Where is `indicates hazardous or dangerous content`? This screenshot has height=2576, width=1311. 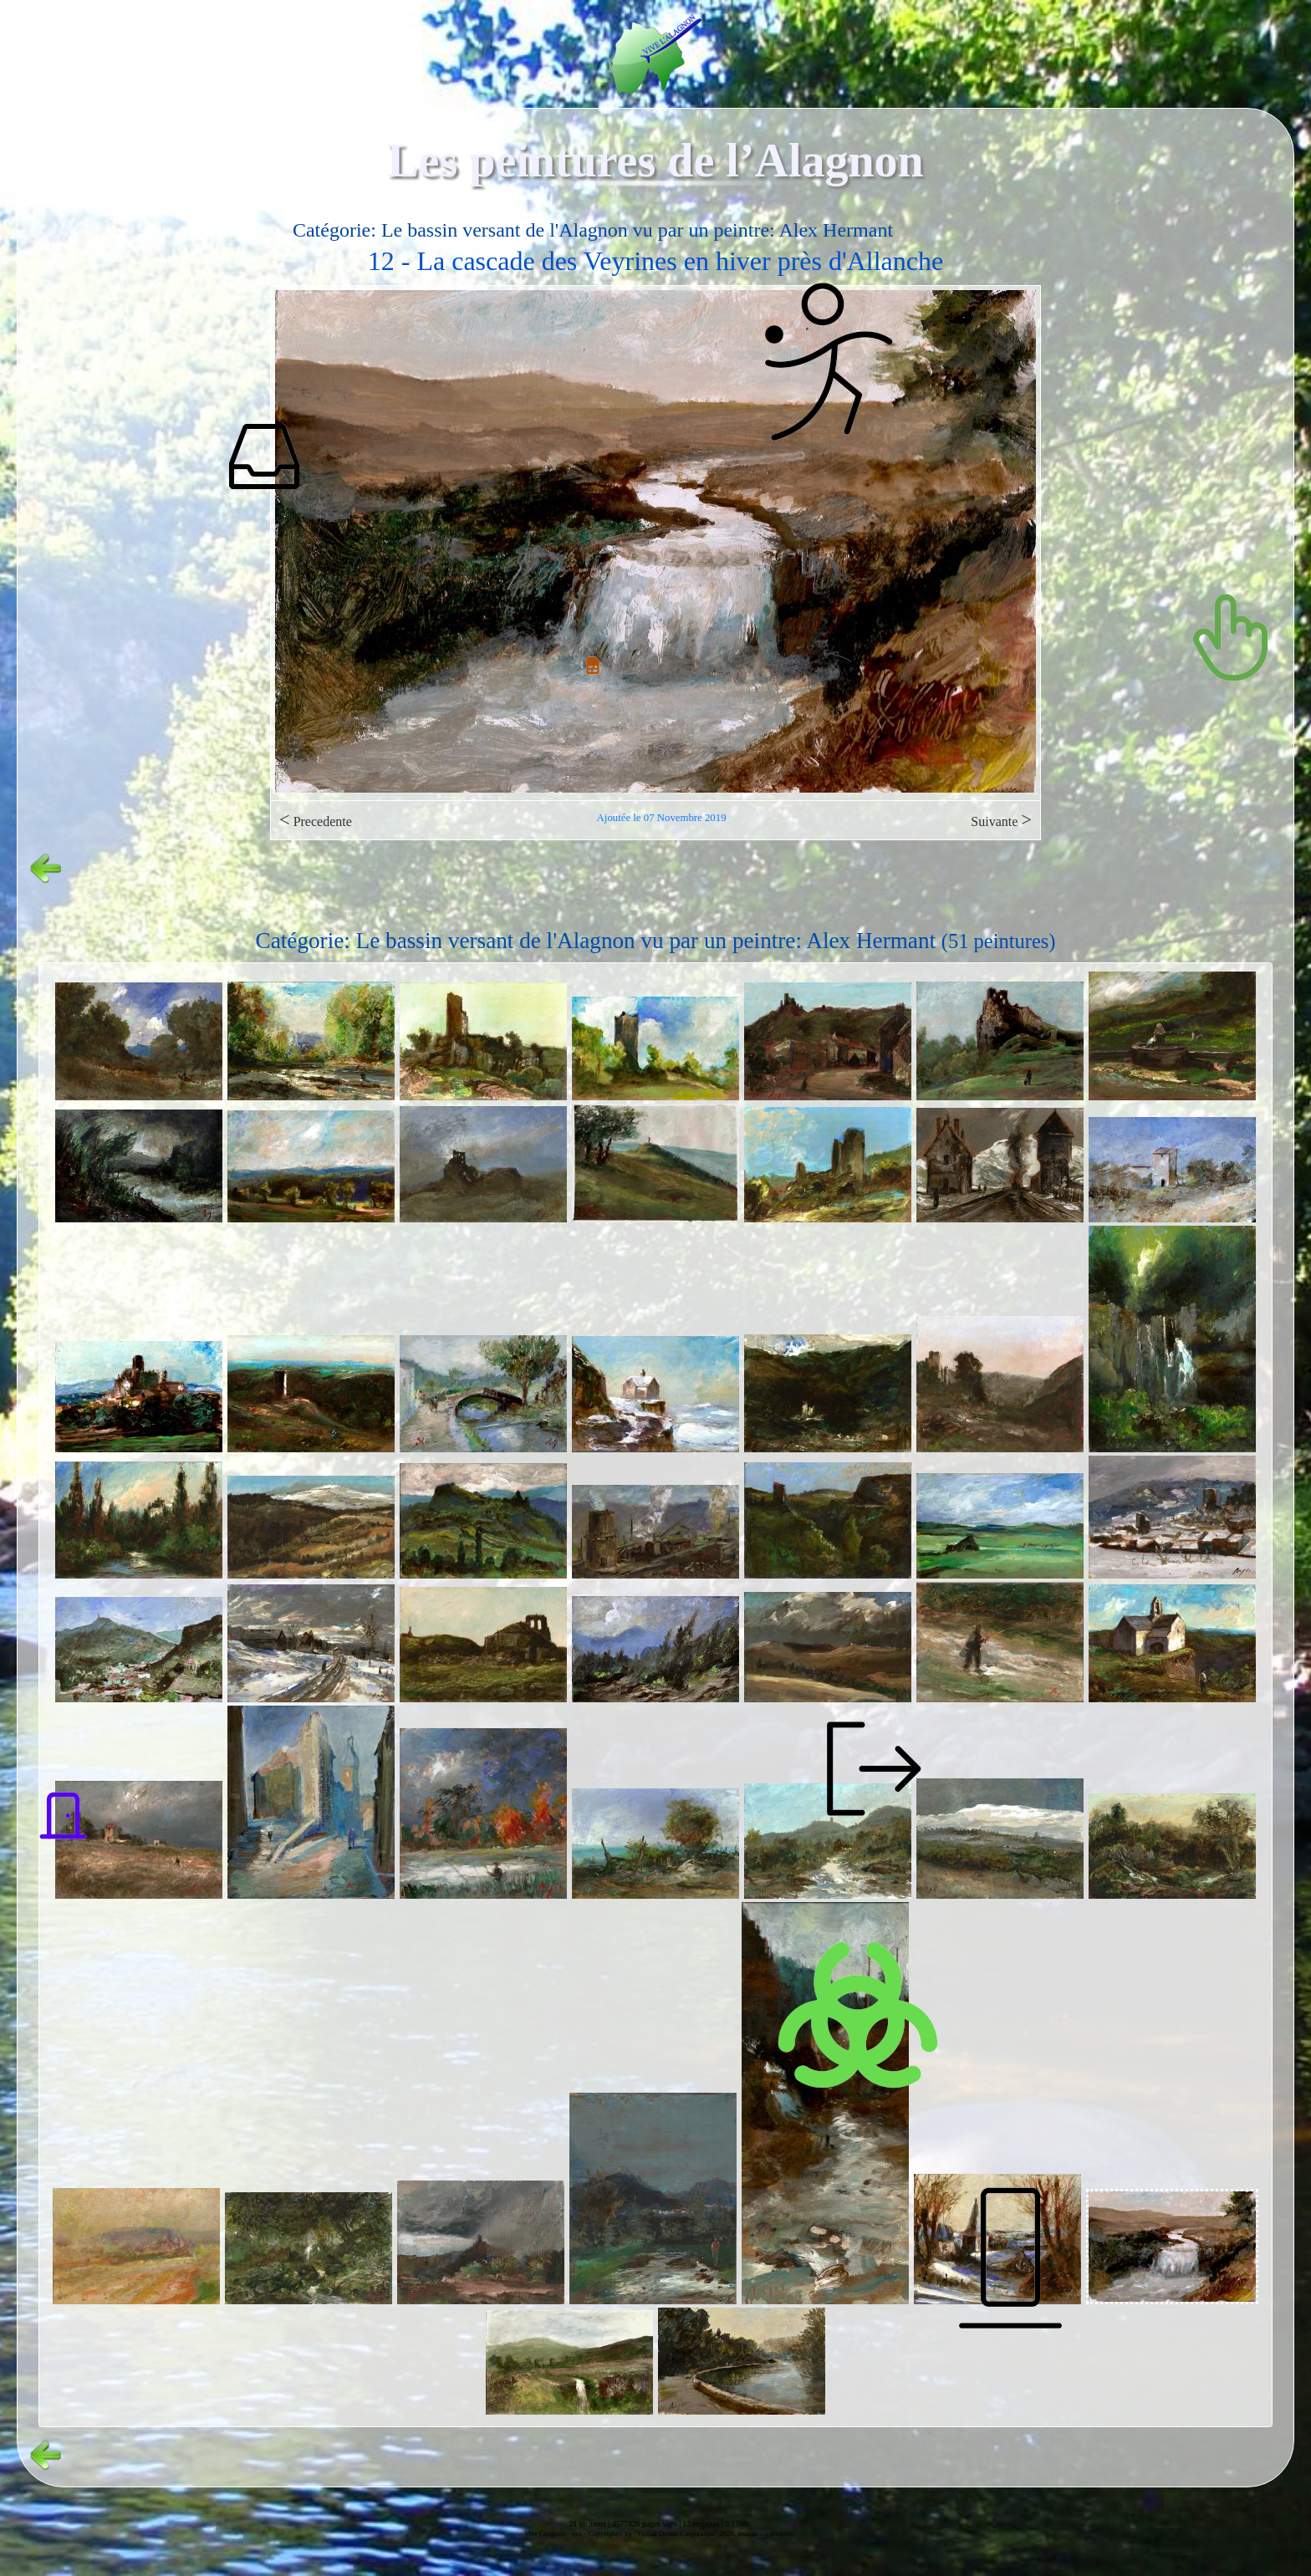 indicates hazardous or dangerous content is located at coordinates (858, 2019).